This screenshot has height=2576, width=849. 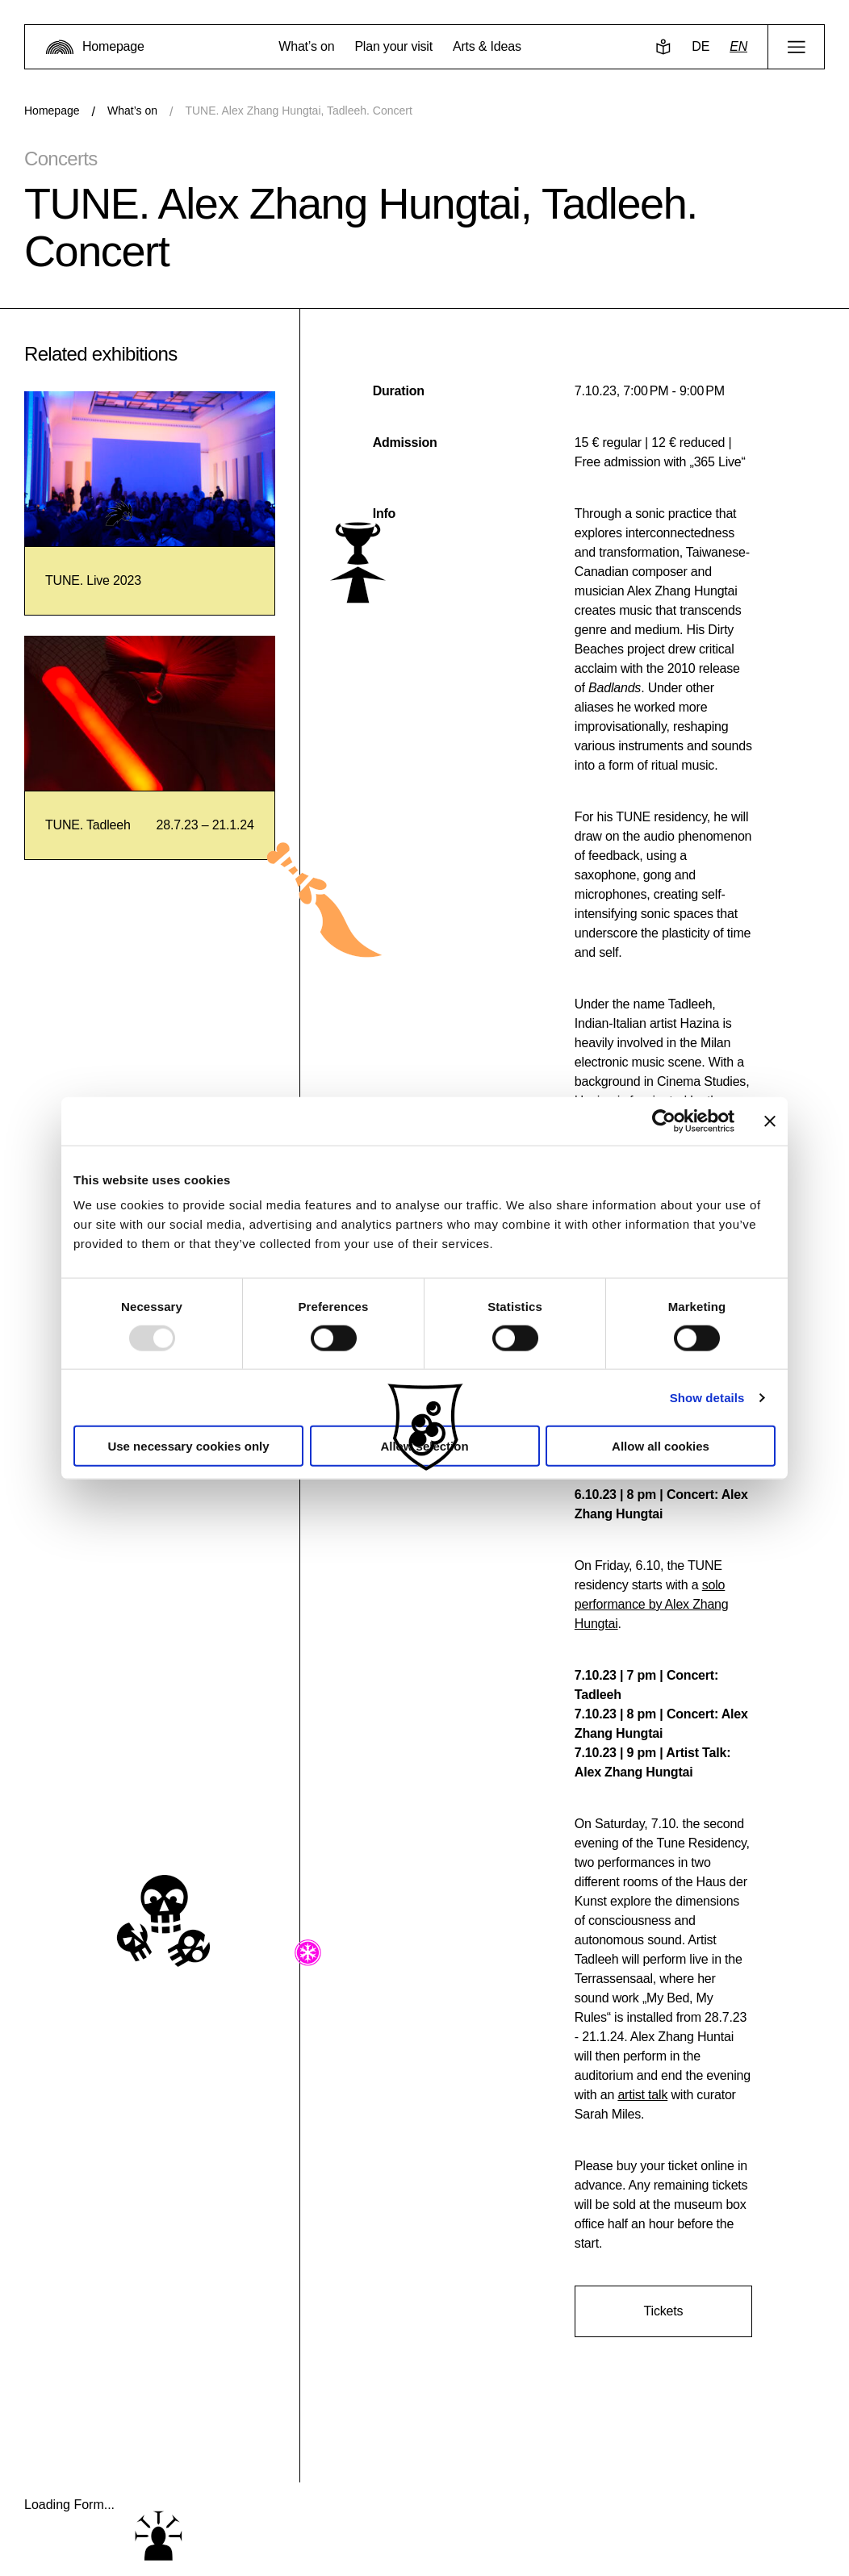 What do you see at coordinates (158, 2536) in the screenshot?
I see `indicates a headache or migraine condition` at bounding box center [158, 2536].